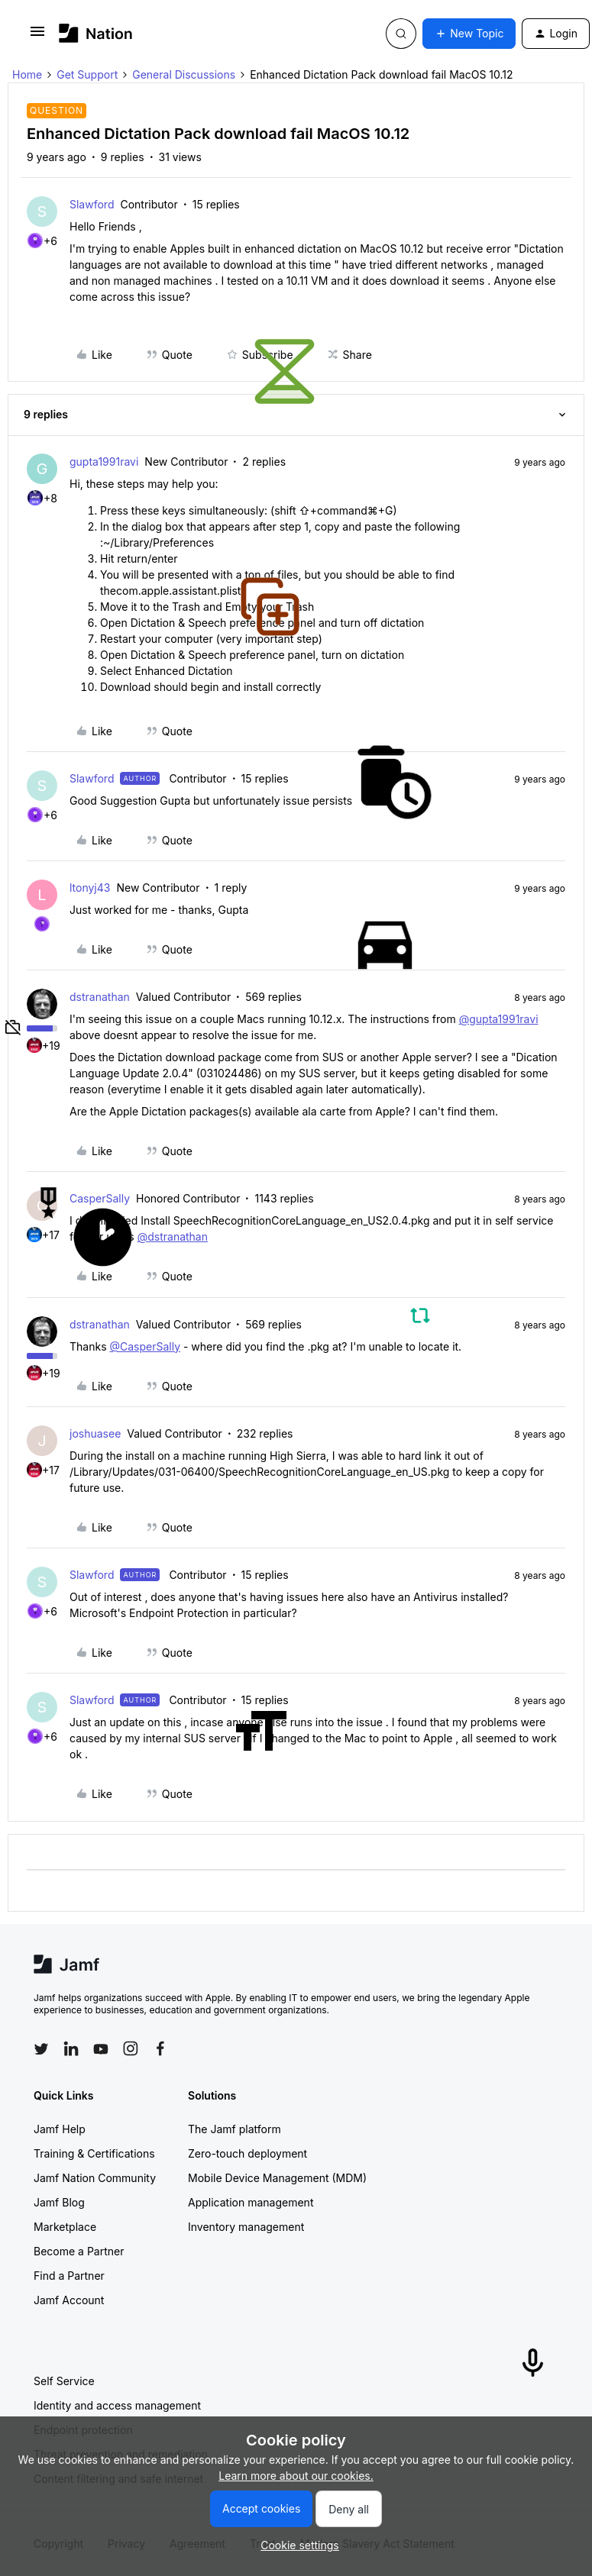 The width and height of the screenshot is (592, 2576). Describe the element at coordinates (48, 1202) in the screenshot. I see `view achievements or badges earned` at that location.